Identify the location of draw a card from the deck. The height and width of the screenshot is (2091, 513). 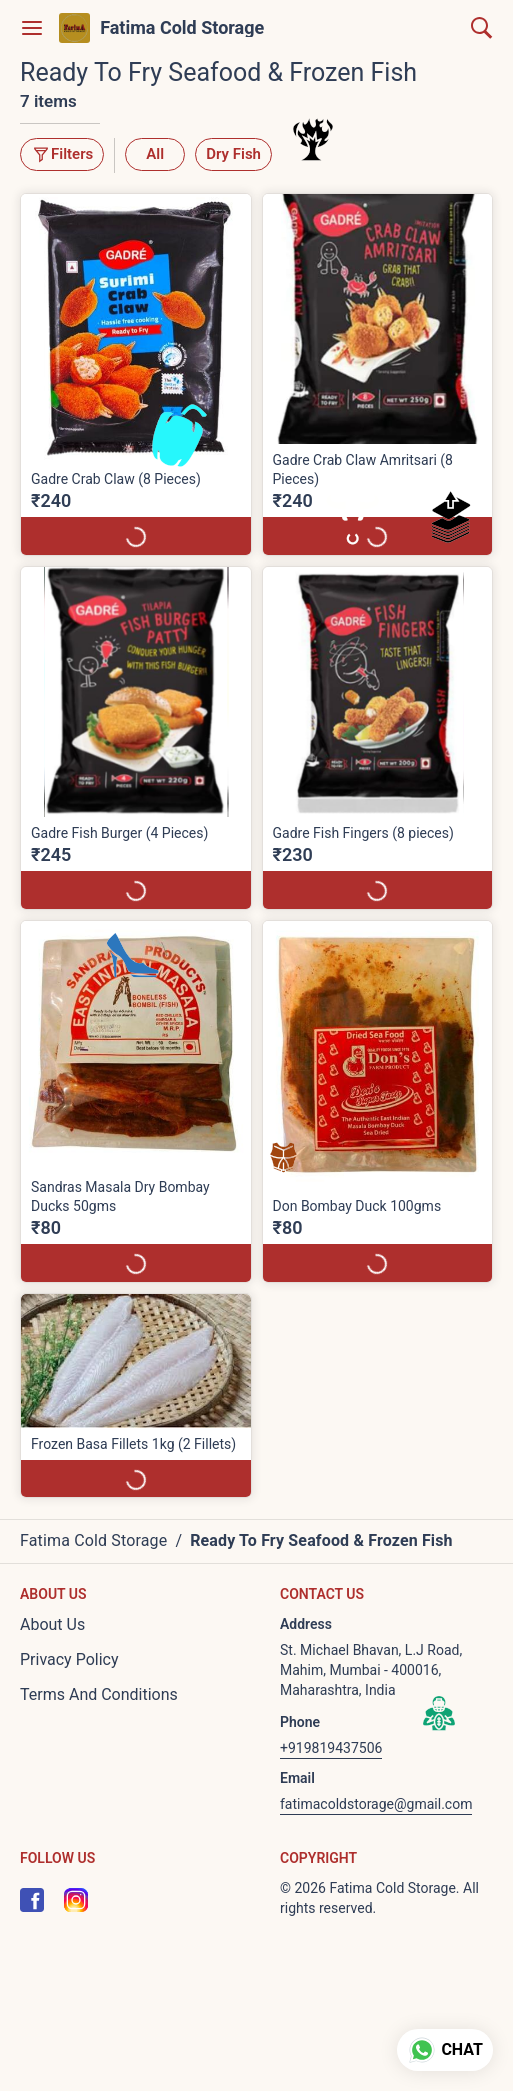
(451, 517).